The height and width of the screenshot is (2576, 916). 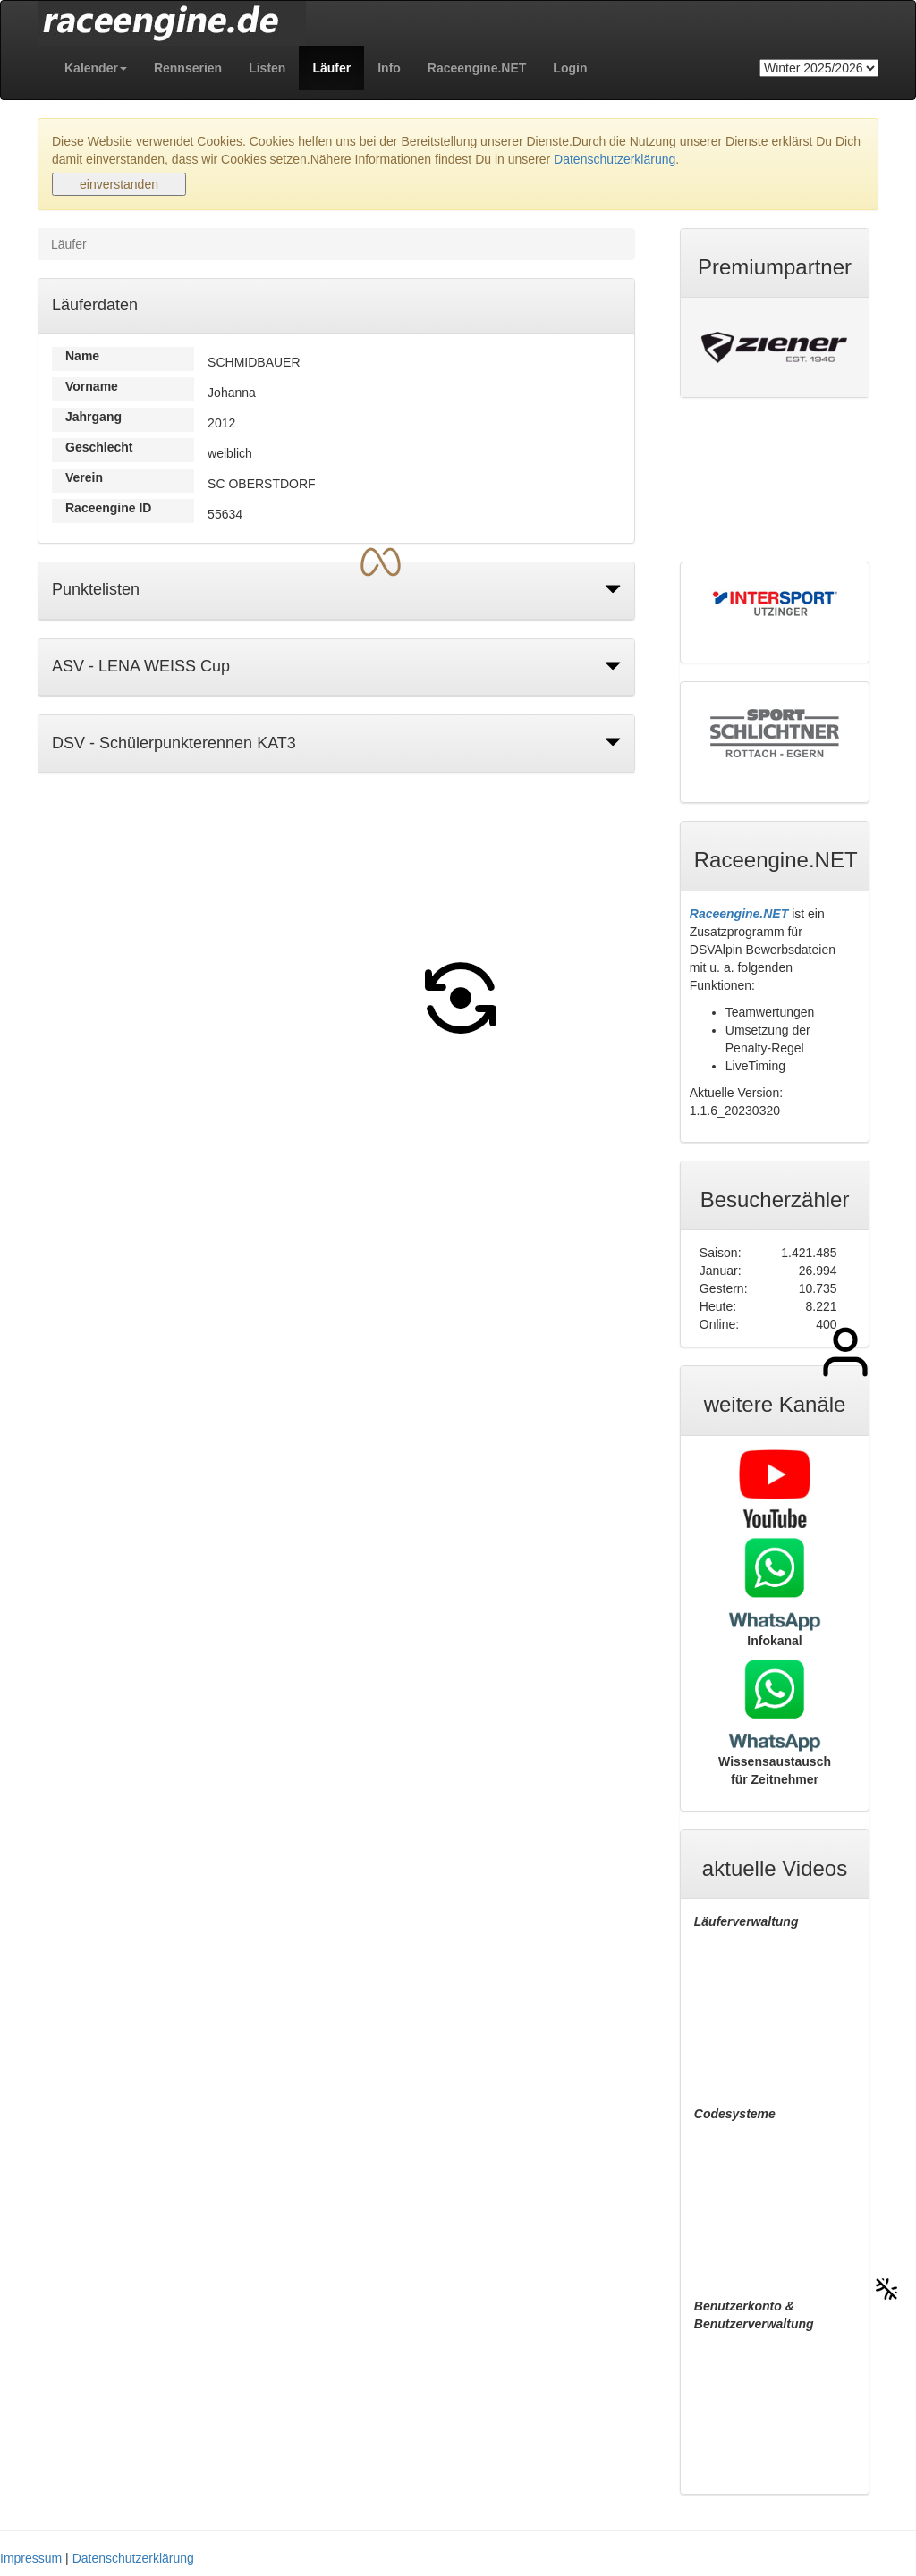 I want to click on meta company logo, so click(x=380, y=562).